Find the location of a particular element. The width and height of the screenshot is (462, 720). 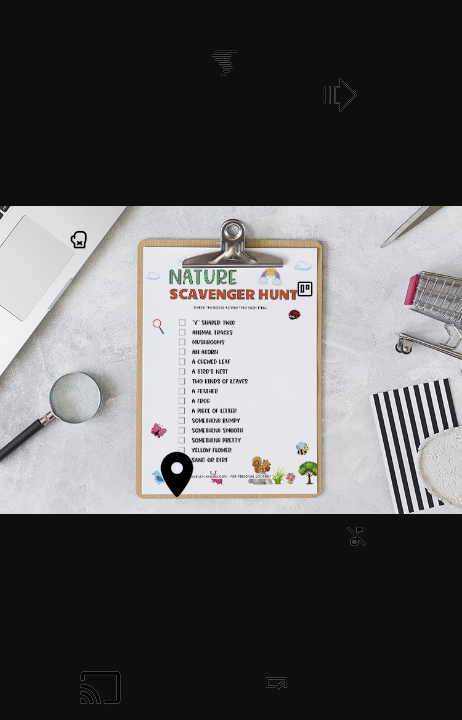

indicates severe weather alert or tornado warning is located at coordinates (224, 62).